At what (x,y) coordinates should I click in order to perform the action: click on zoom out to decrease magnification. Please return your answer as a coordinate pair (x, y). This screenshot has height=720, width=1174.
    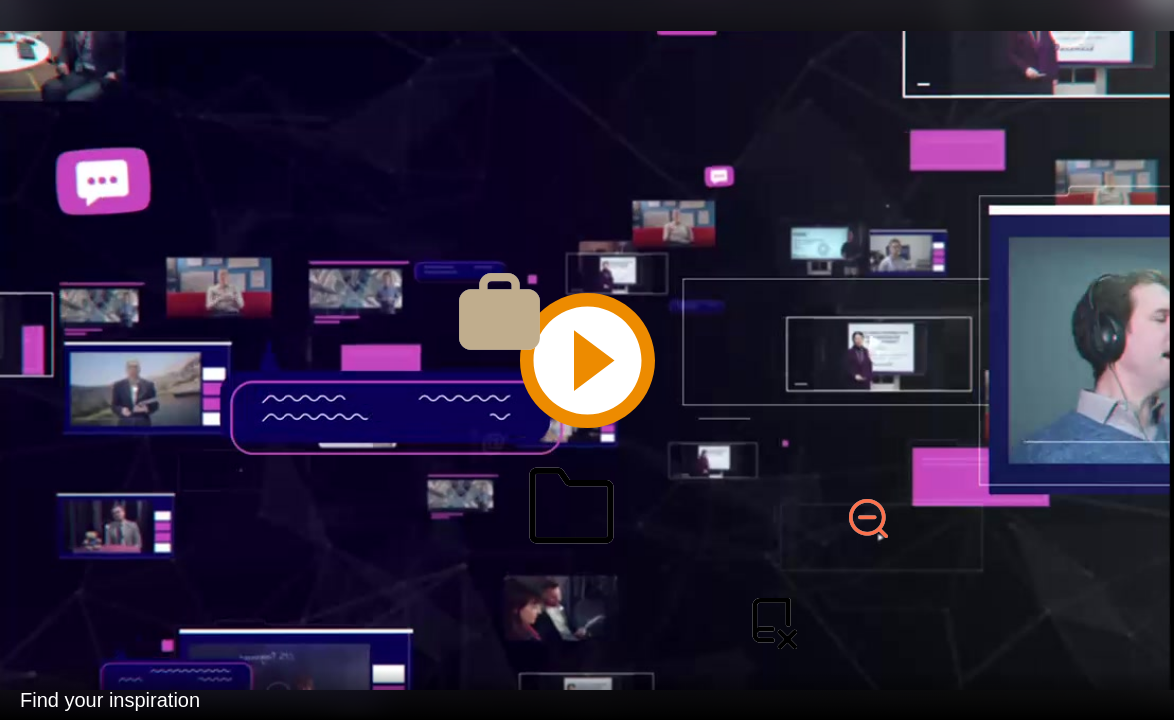
    Looking at the image, I should click on (868, 518).